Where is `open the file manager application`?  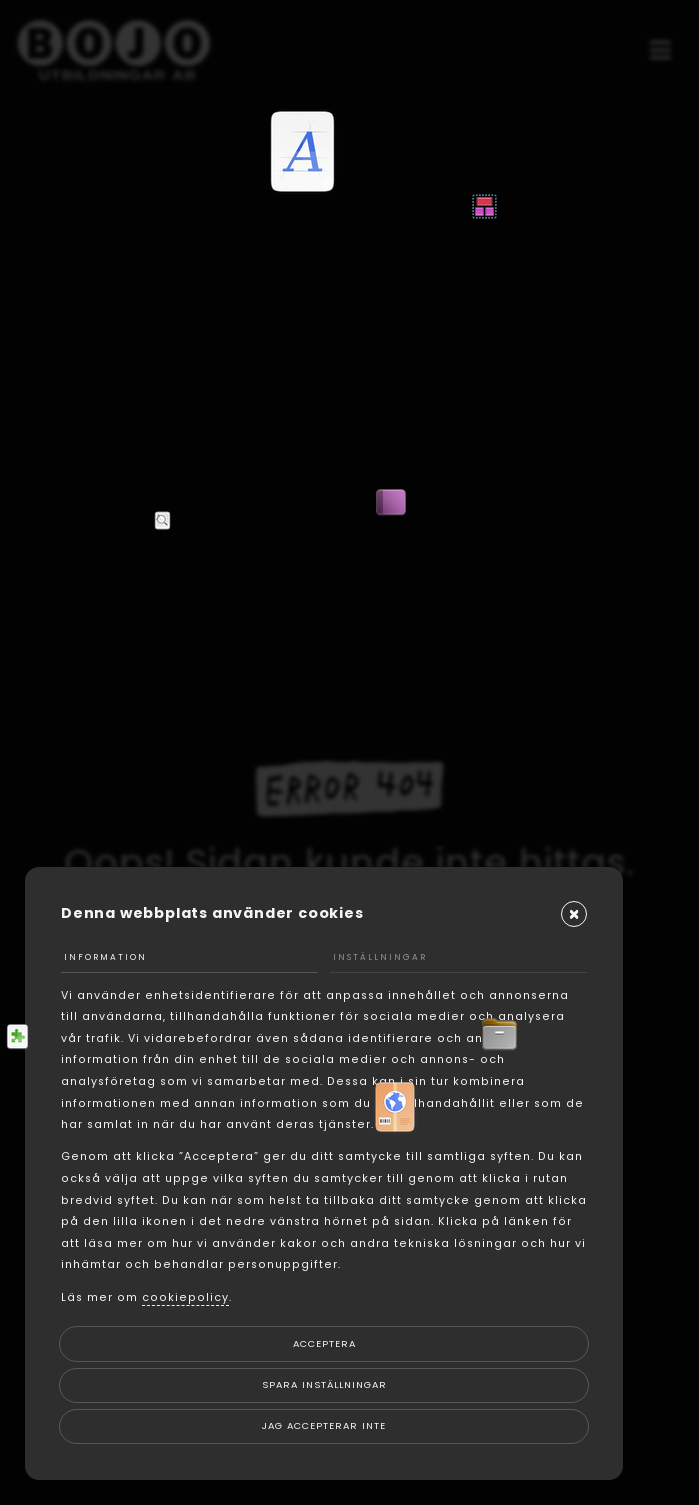
open the file manager application is located at coordinates (499, 1033).